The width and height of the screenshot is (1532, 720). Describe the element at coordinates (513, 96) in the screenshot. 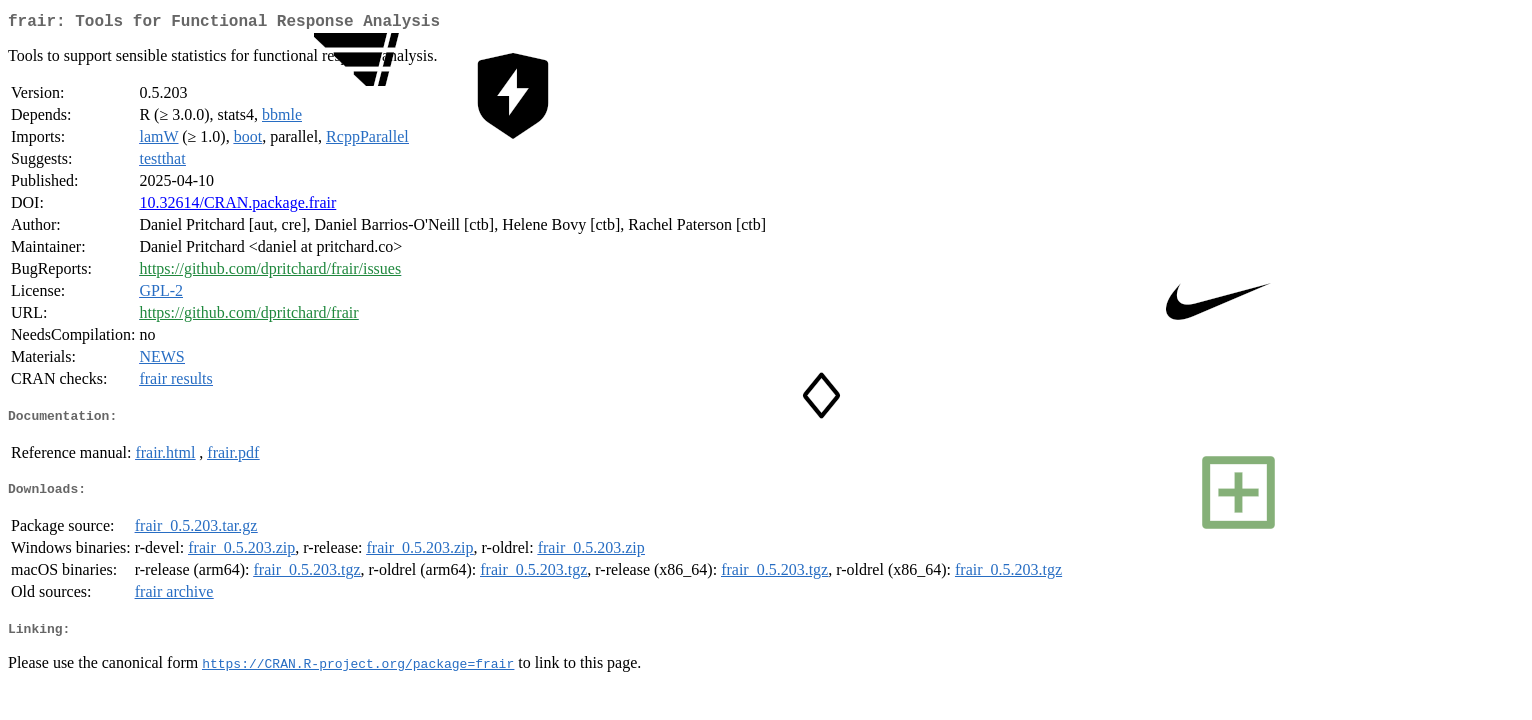

I see `indicates active security protection or firewall enabled` at that location.